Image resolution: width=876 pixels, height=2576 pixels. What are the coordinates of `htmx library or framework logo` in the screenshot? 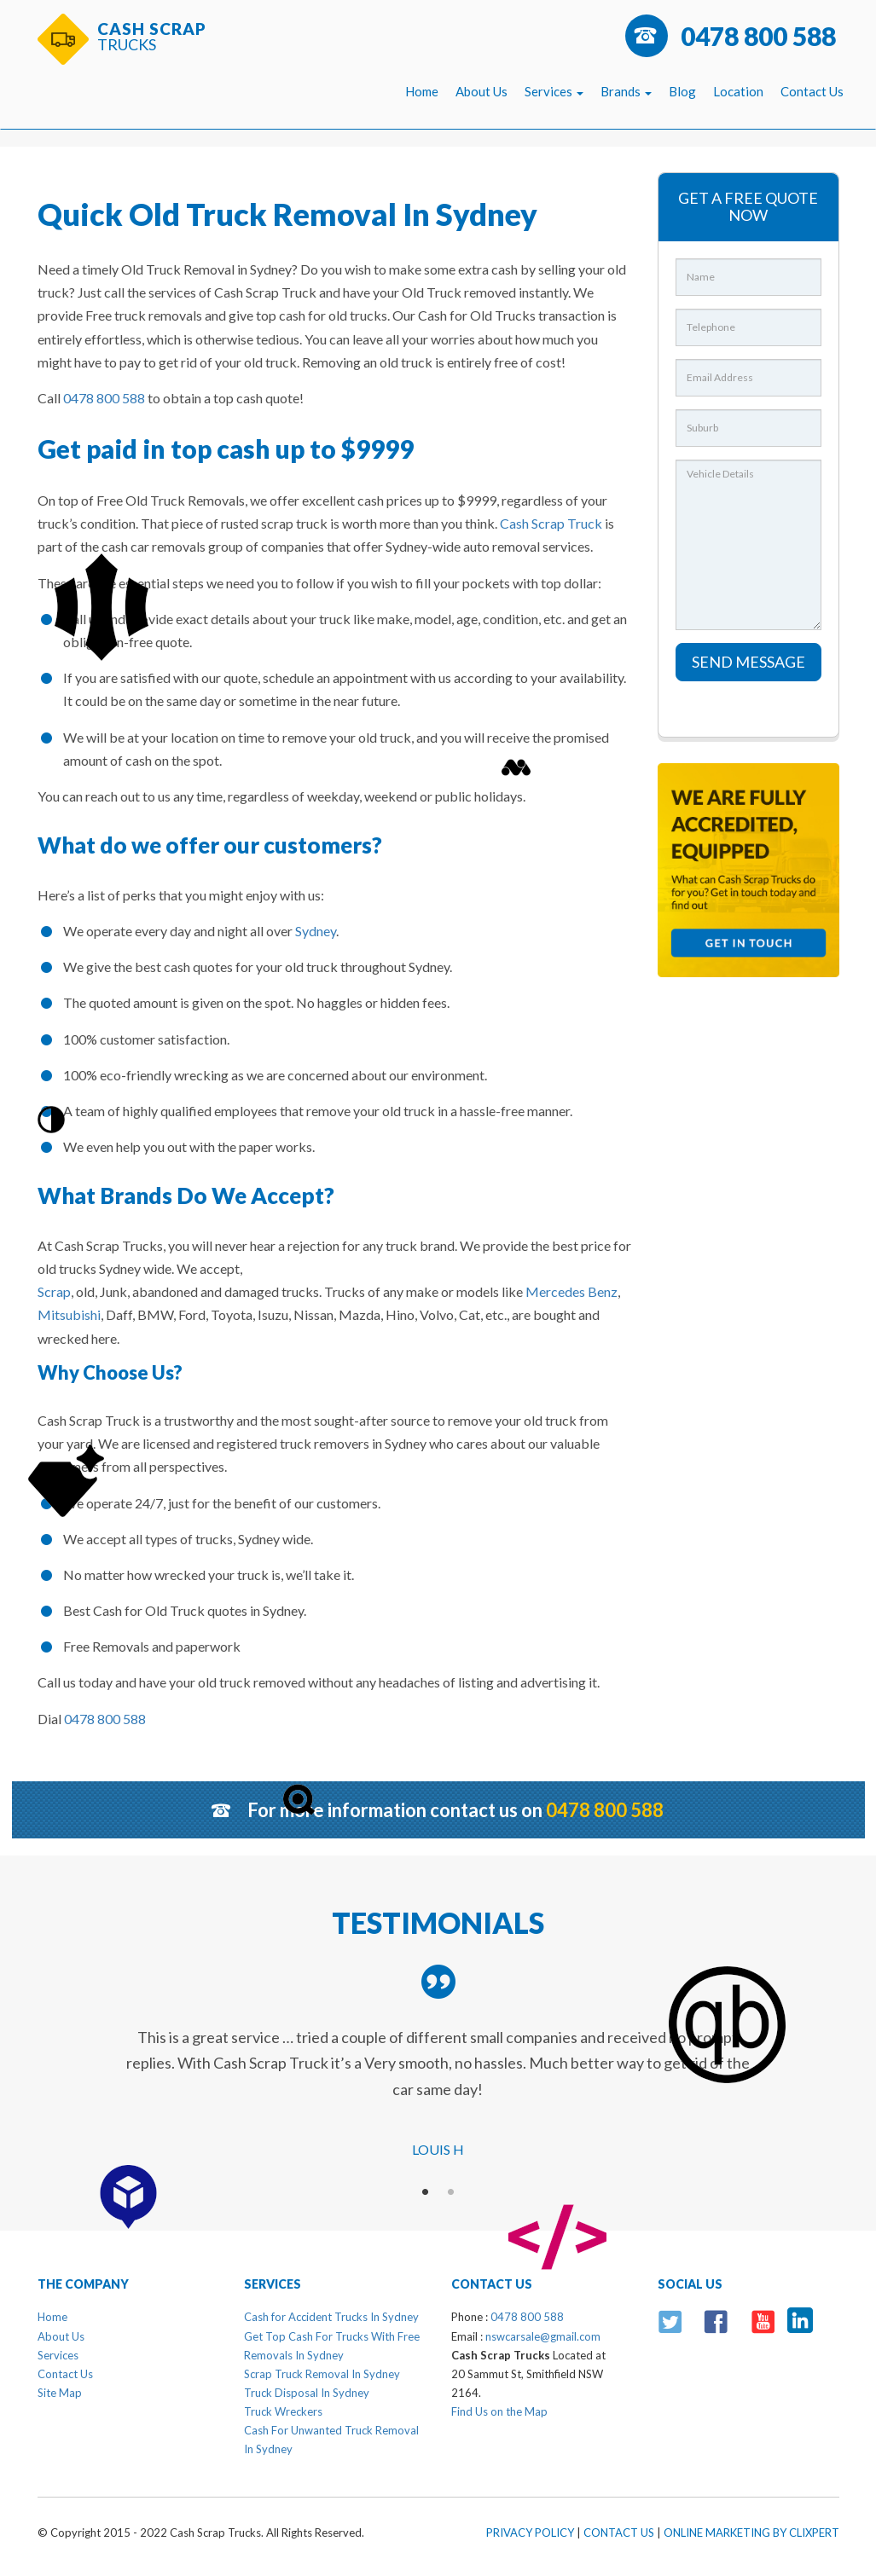 It's located at (557, 2237).